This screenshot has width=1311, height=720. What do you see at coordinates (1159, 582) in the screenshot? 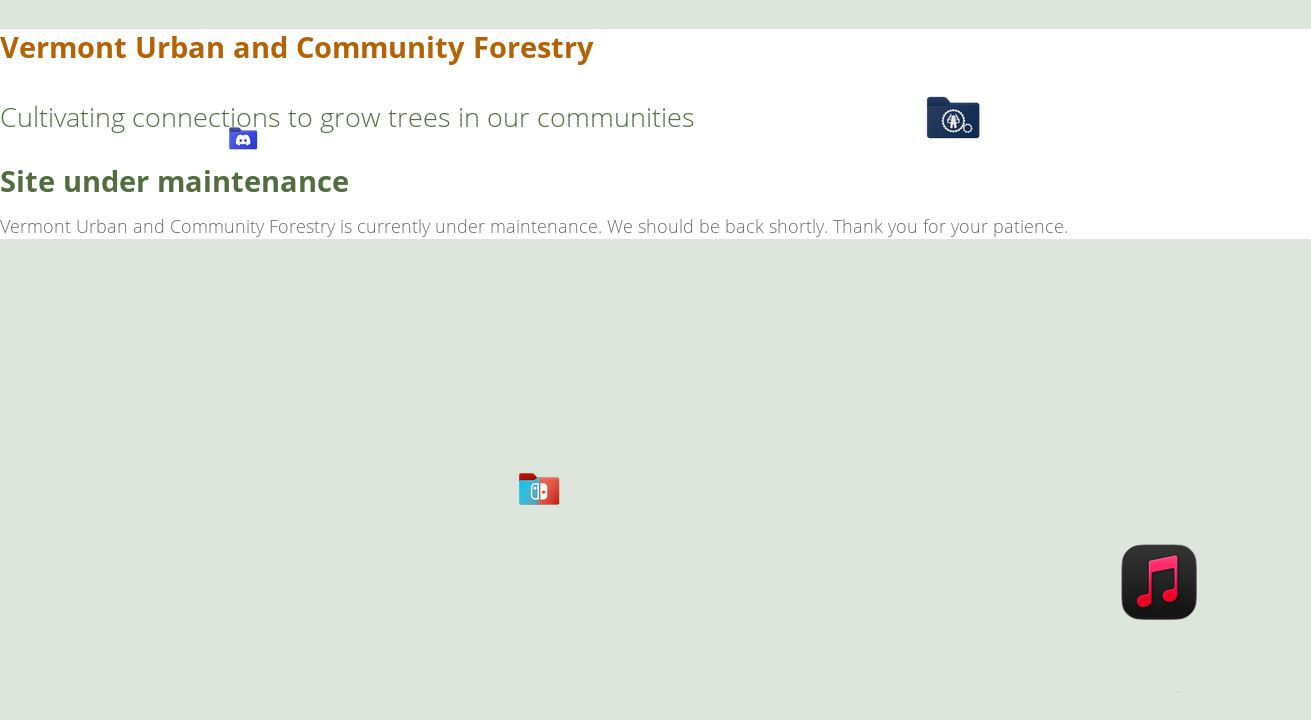
I see `open the Apple Music app` at bounding box center [1159, 582].